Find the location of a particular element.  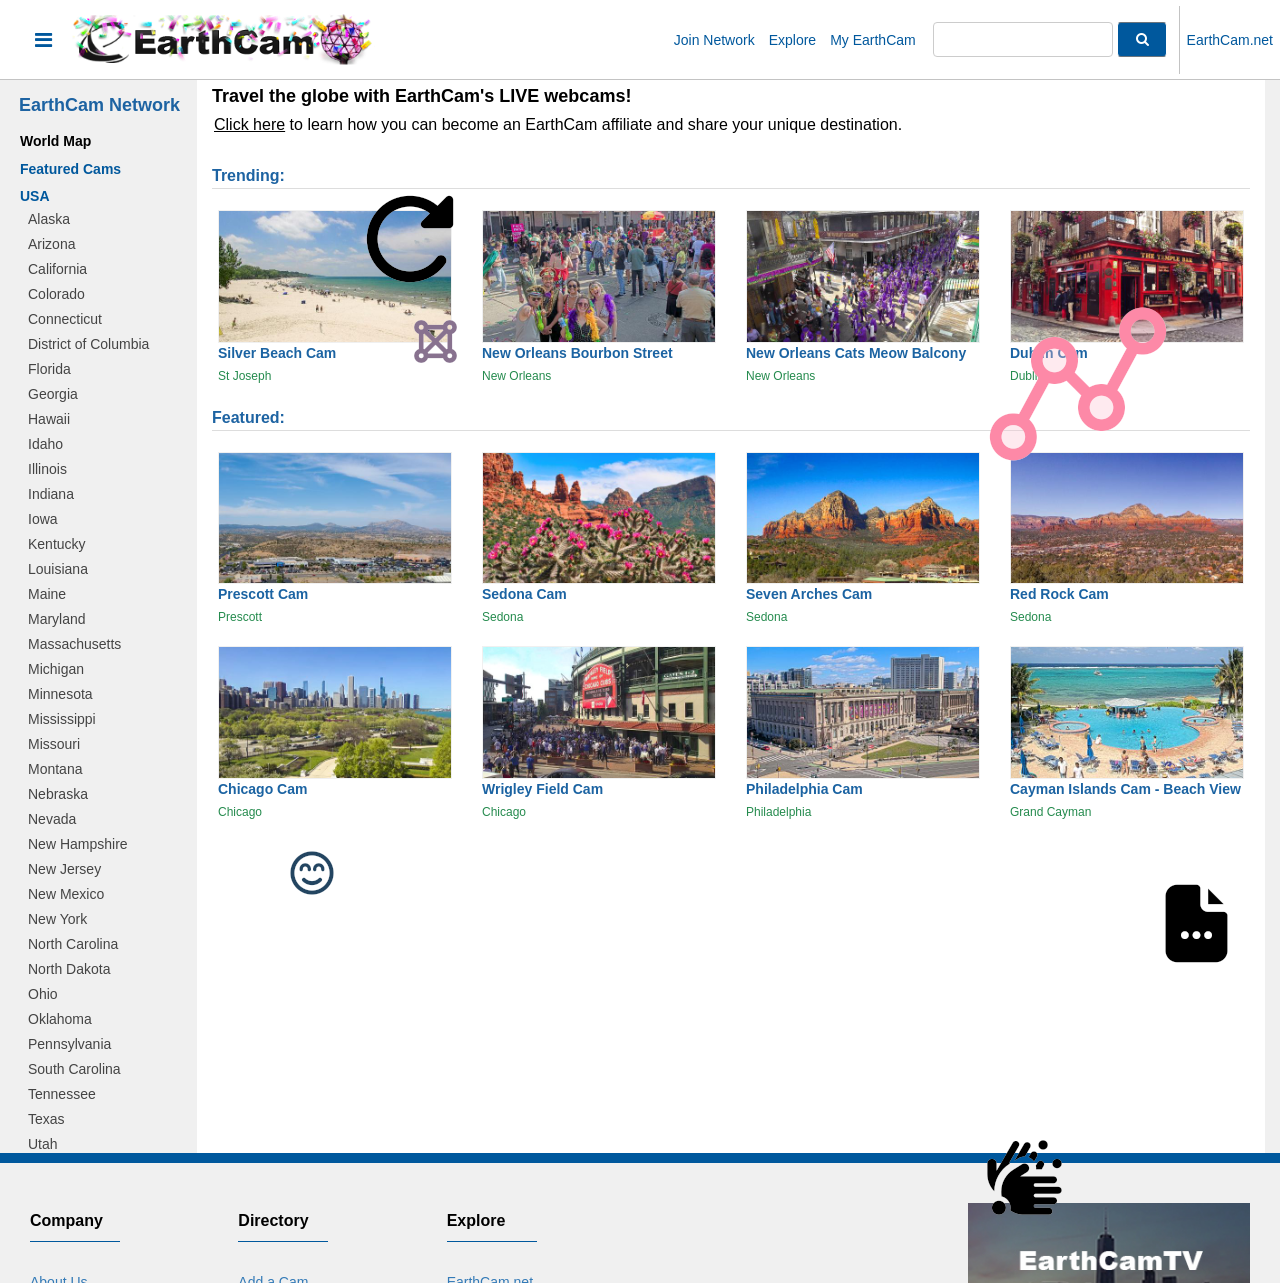

view connected data points or nodes is located at coordinates (1078, 384).